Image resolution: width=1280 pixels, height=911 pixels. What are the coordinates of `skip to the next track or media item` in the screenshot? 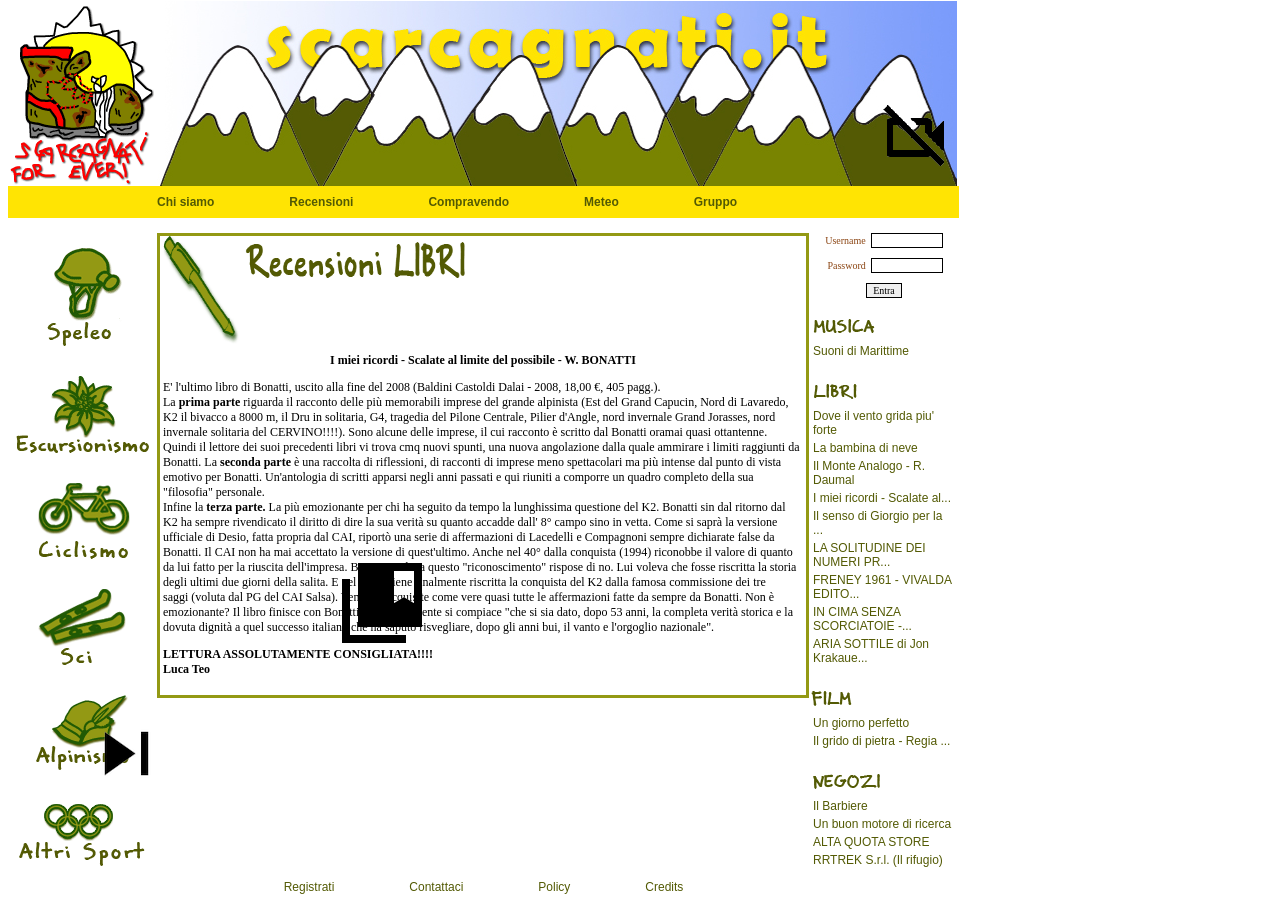 It's located at (126, 753).